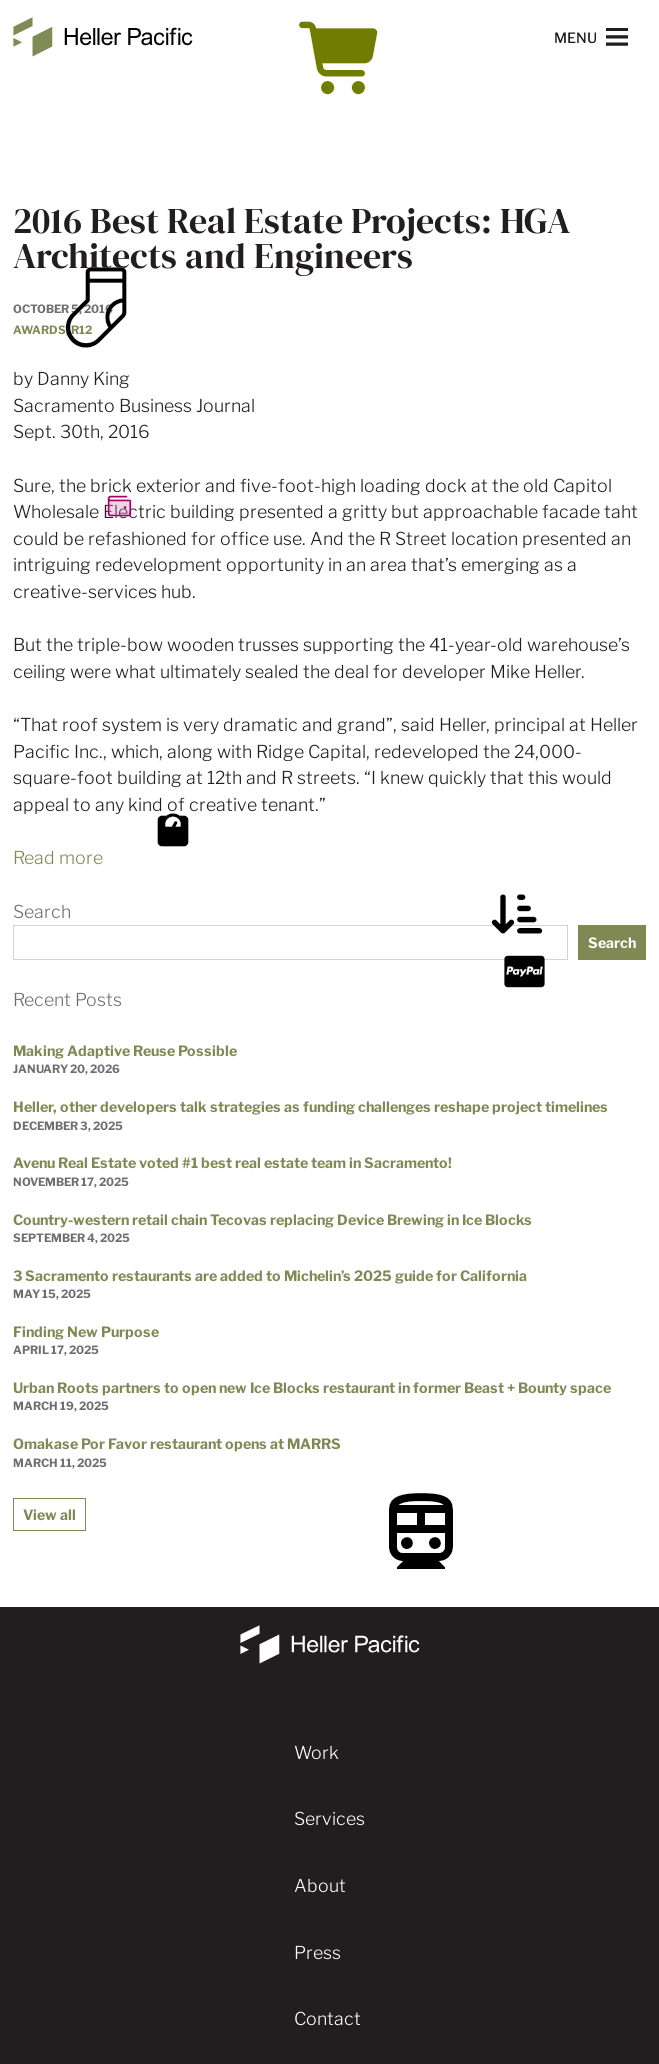  Describe the element at coordinates (173, 831) in the screenshot. I see `view weight or body measurements` at that location.